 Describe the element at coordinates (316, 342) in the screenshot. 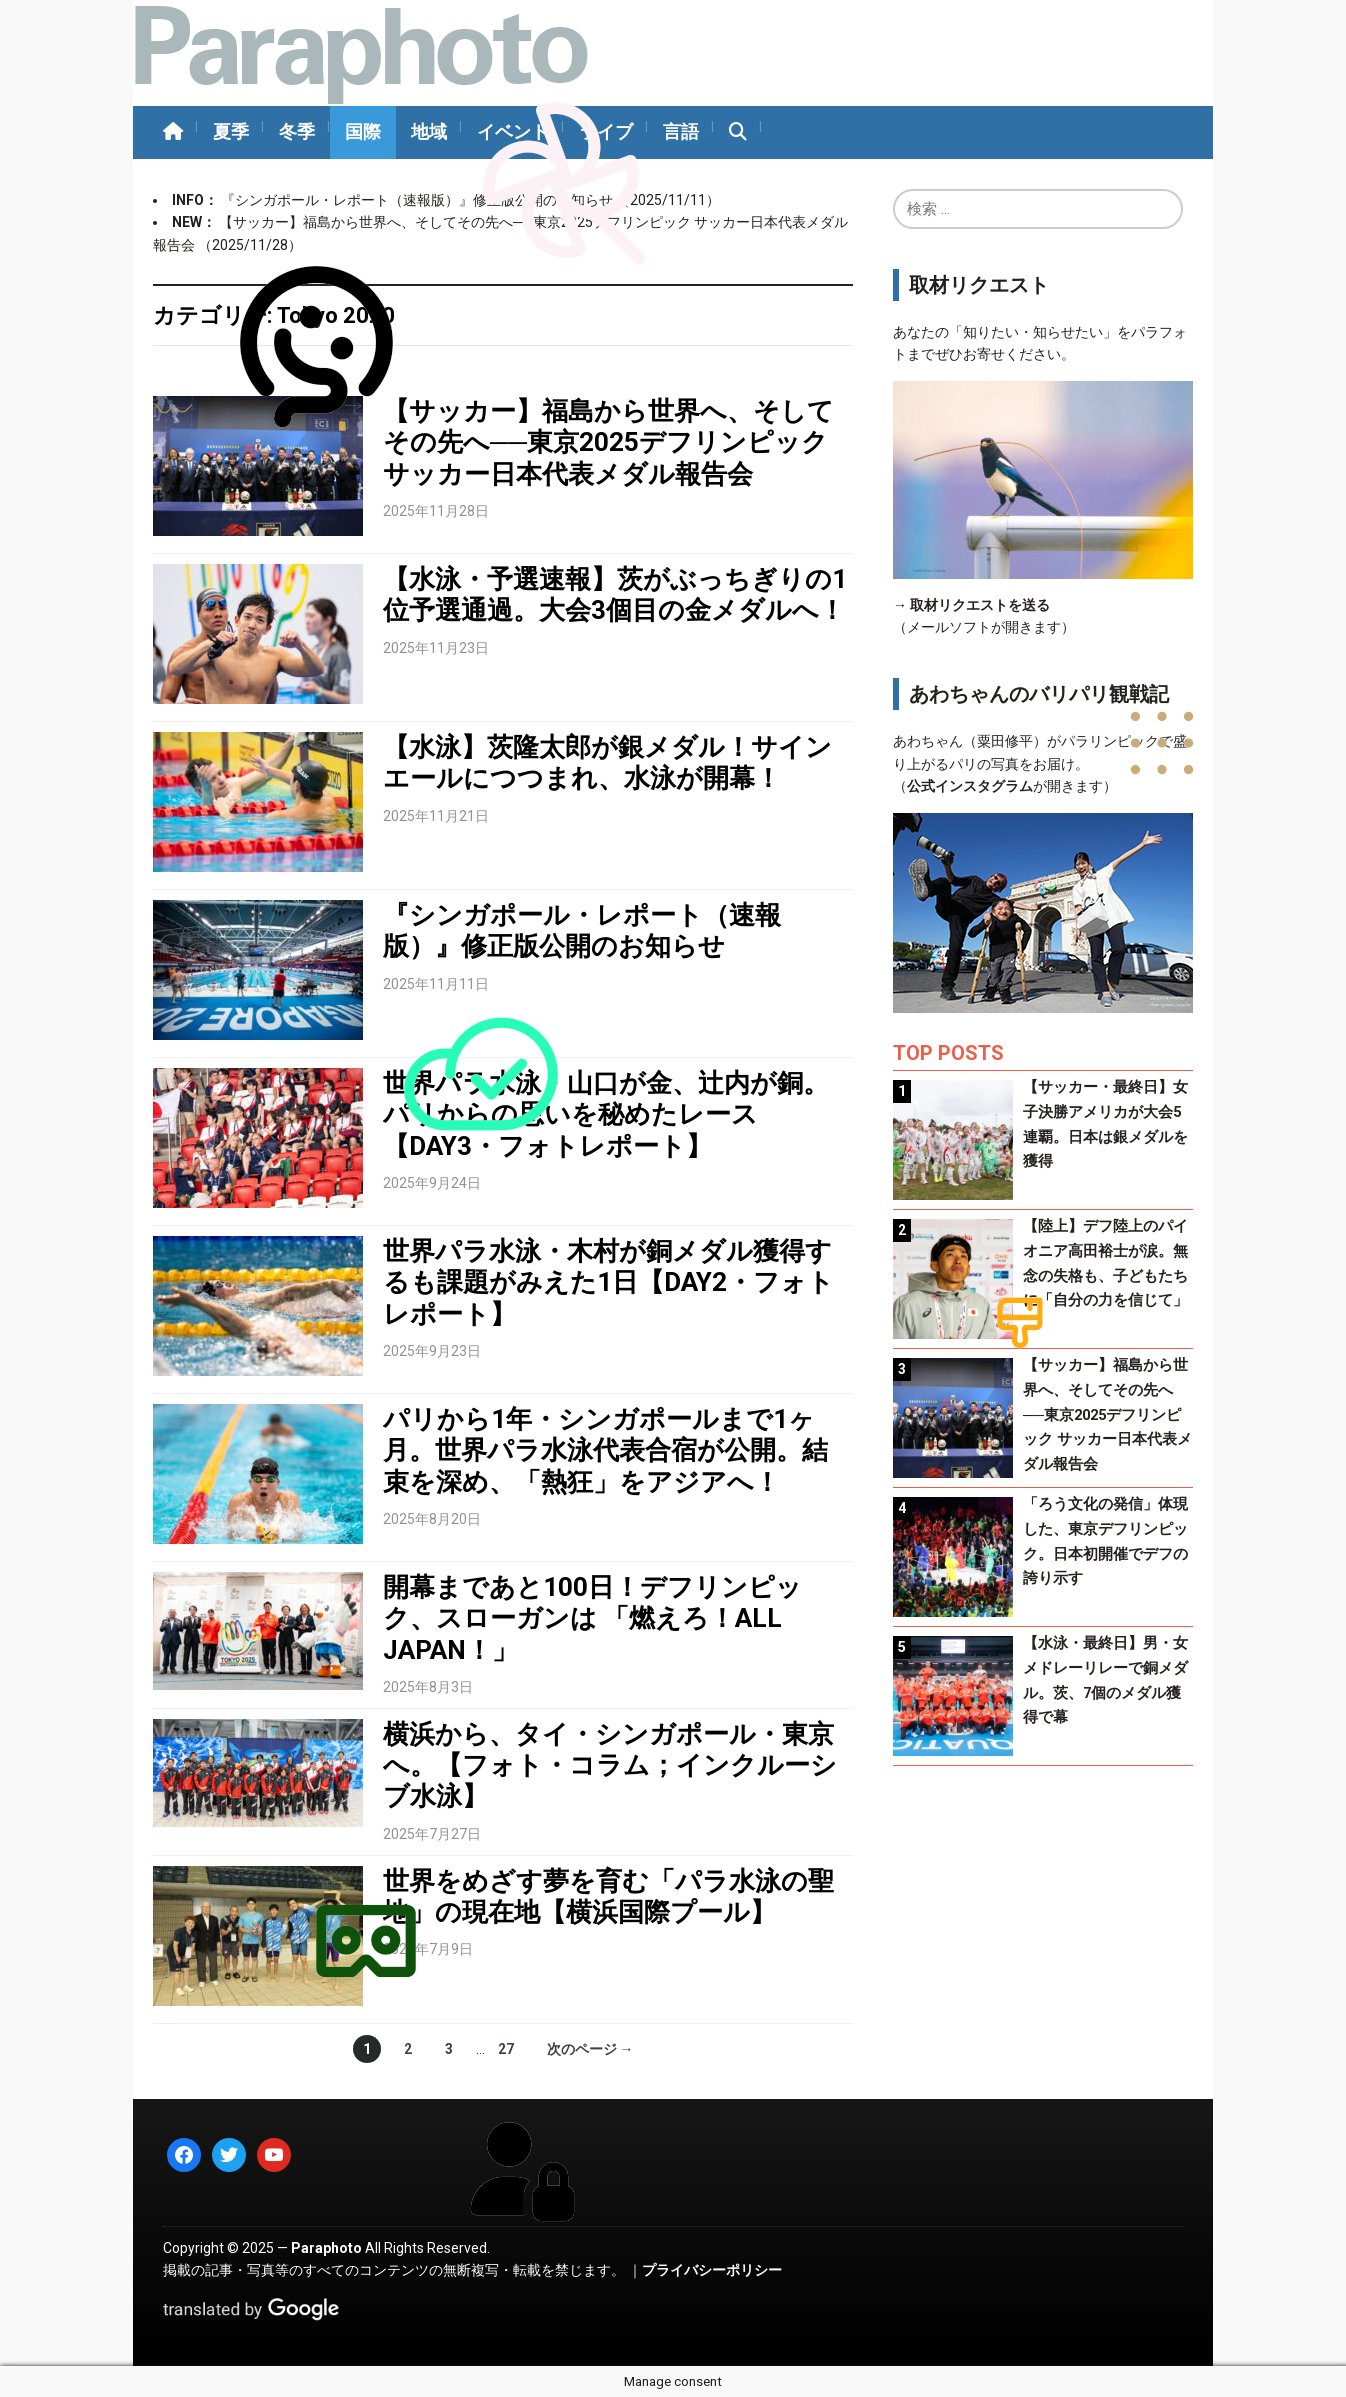

I see `indicates overwhelmed or stressed state` at that location.